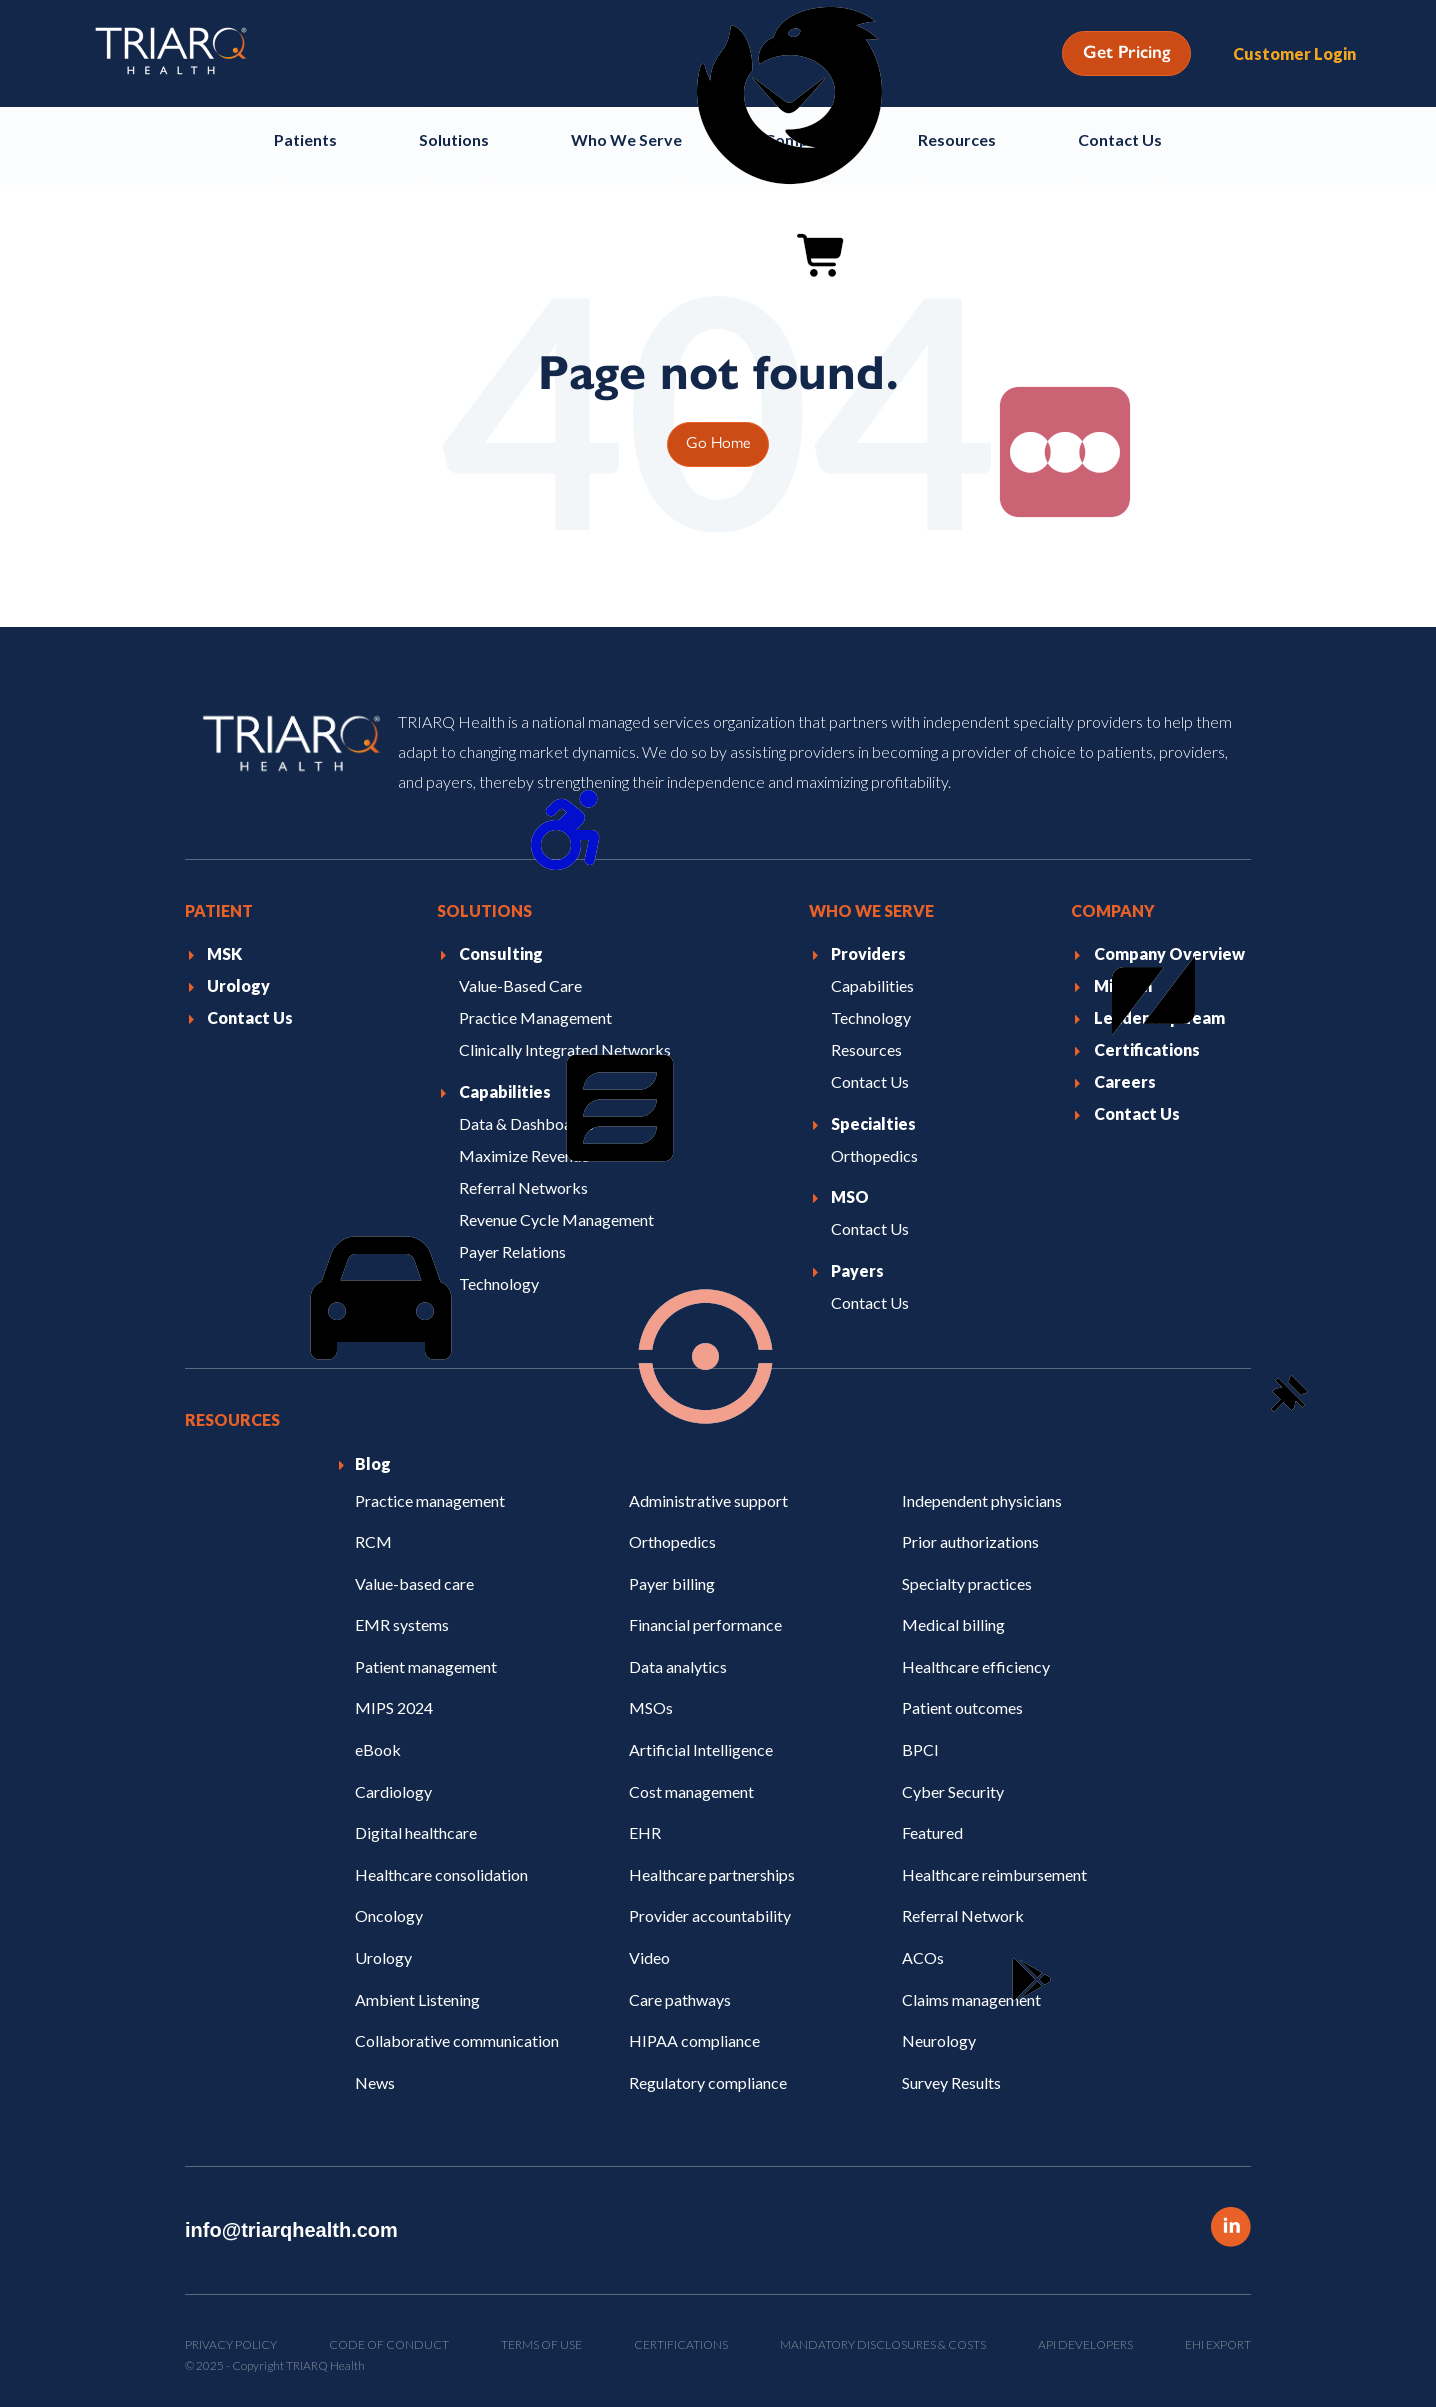 The height and width of the screenshot is (2407, 1436). I want to click on open the google play store, so click(1031, 1979).